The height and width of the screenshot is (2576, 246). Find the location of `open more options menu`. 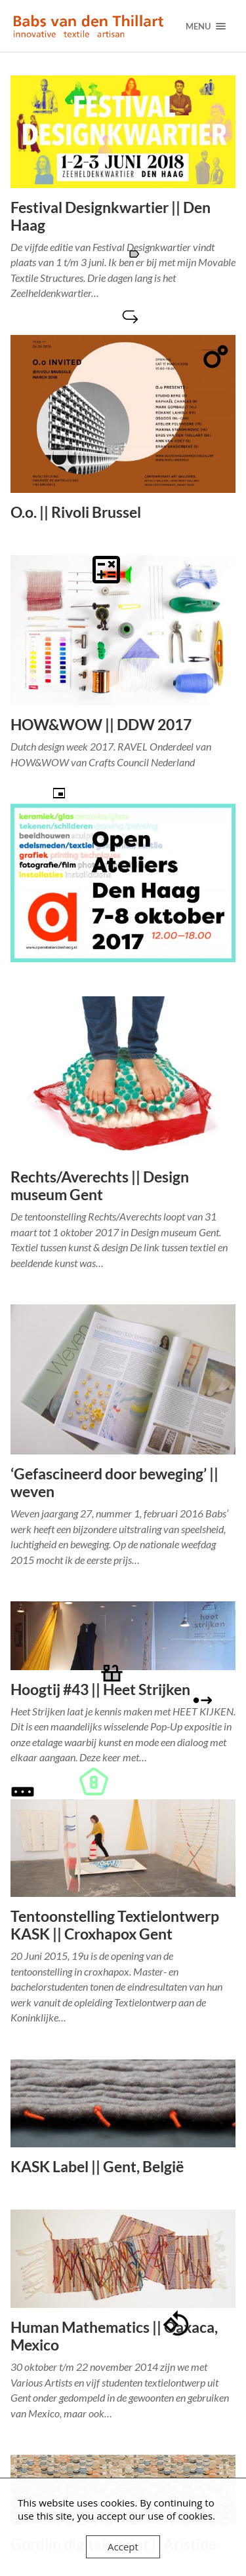

open more options menu is located at coordinates (22, 1791).